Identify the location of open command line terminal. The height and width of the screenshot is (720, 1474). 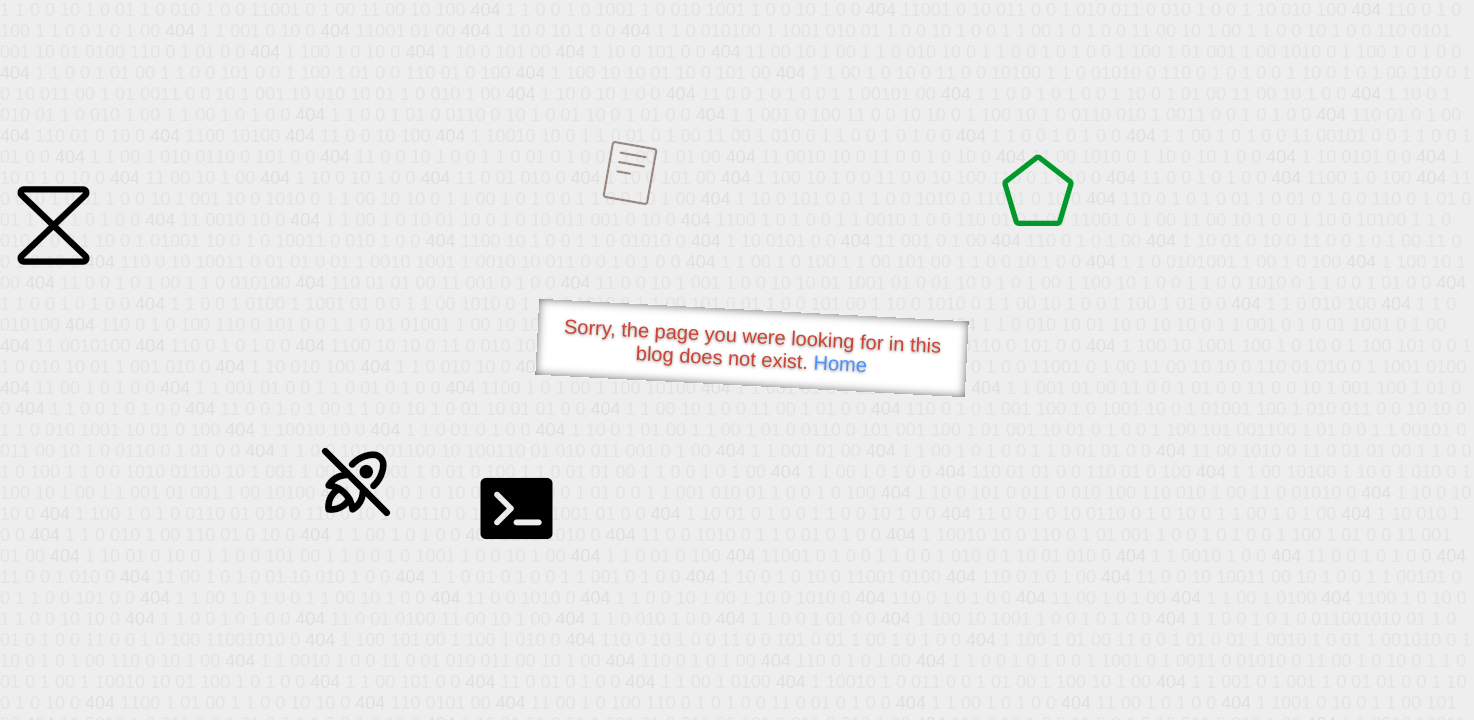
(516, 508).